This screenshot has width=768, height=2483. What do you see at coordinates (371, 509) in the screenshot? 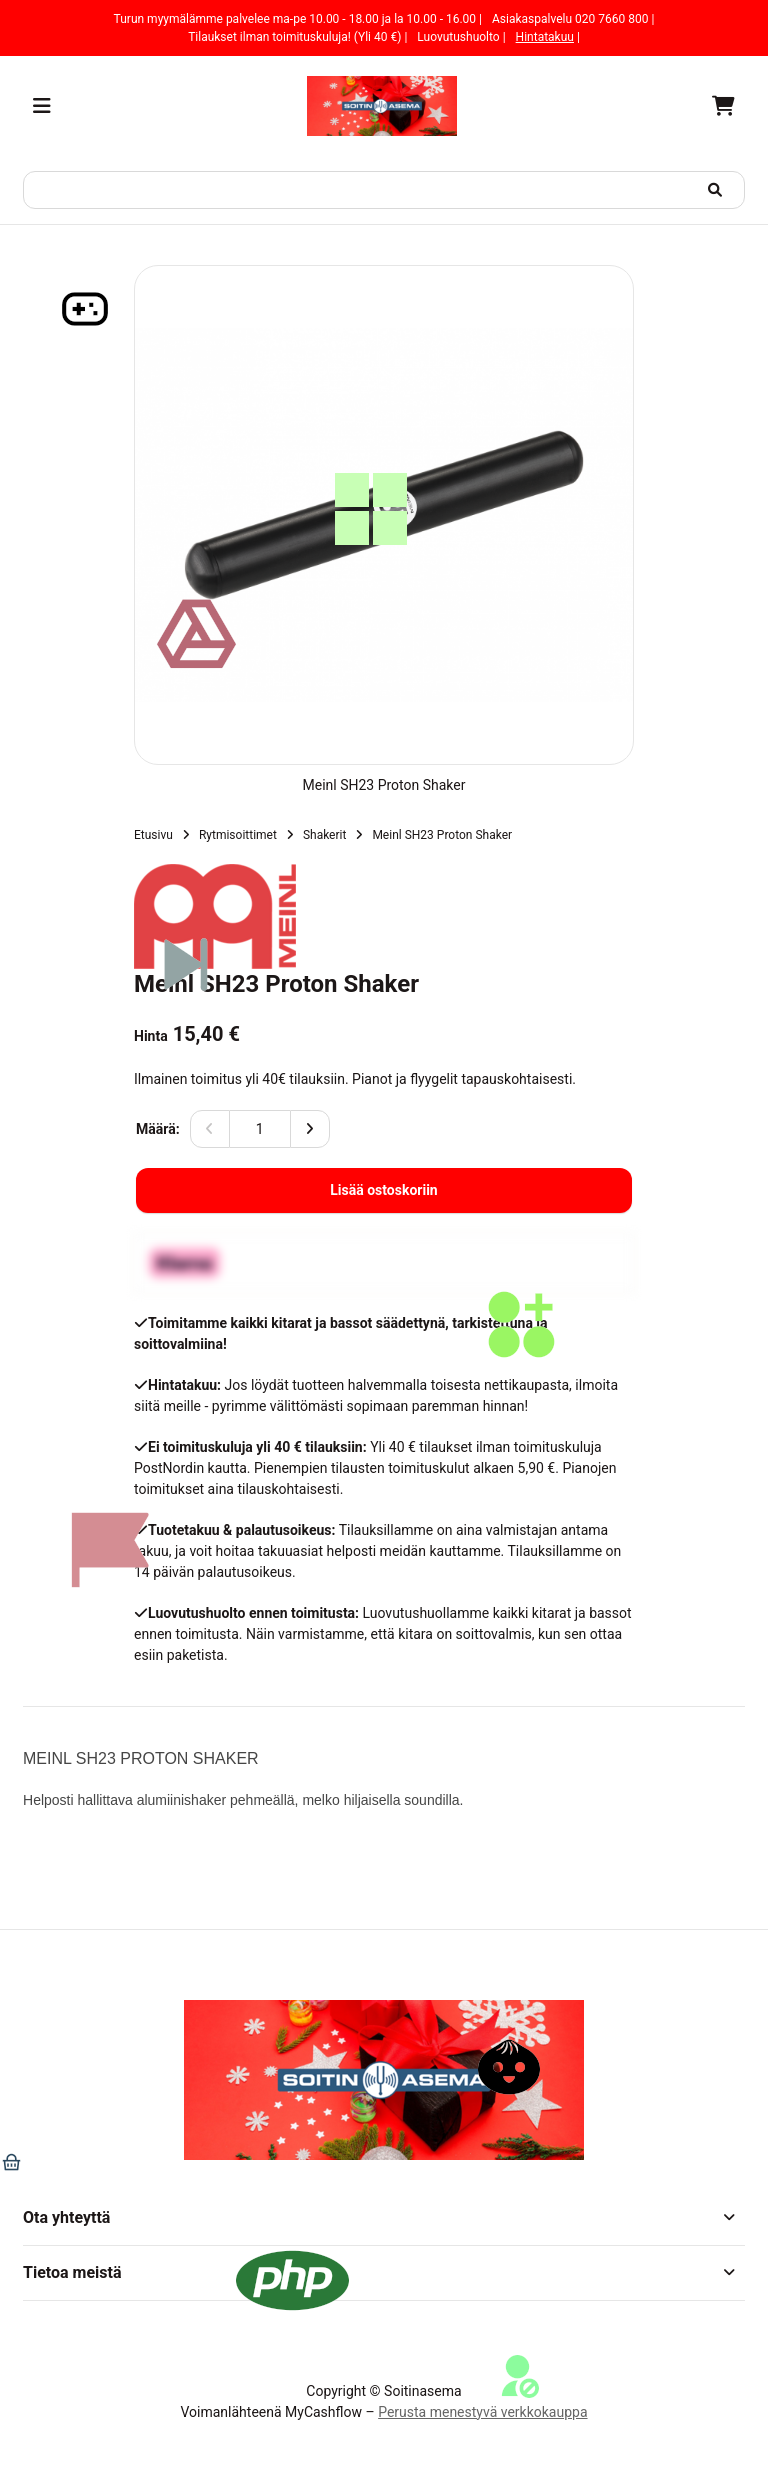
I see `sign in with microsoft account` at bounding box center [371, 509].